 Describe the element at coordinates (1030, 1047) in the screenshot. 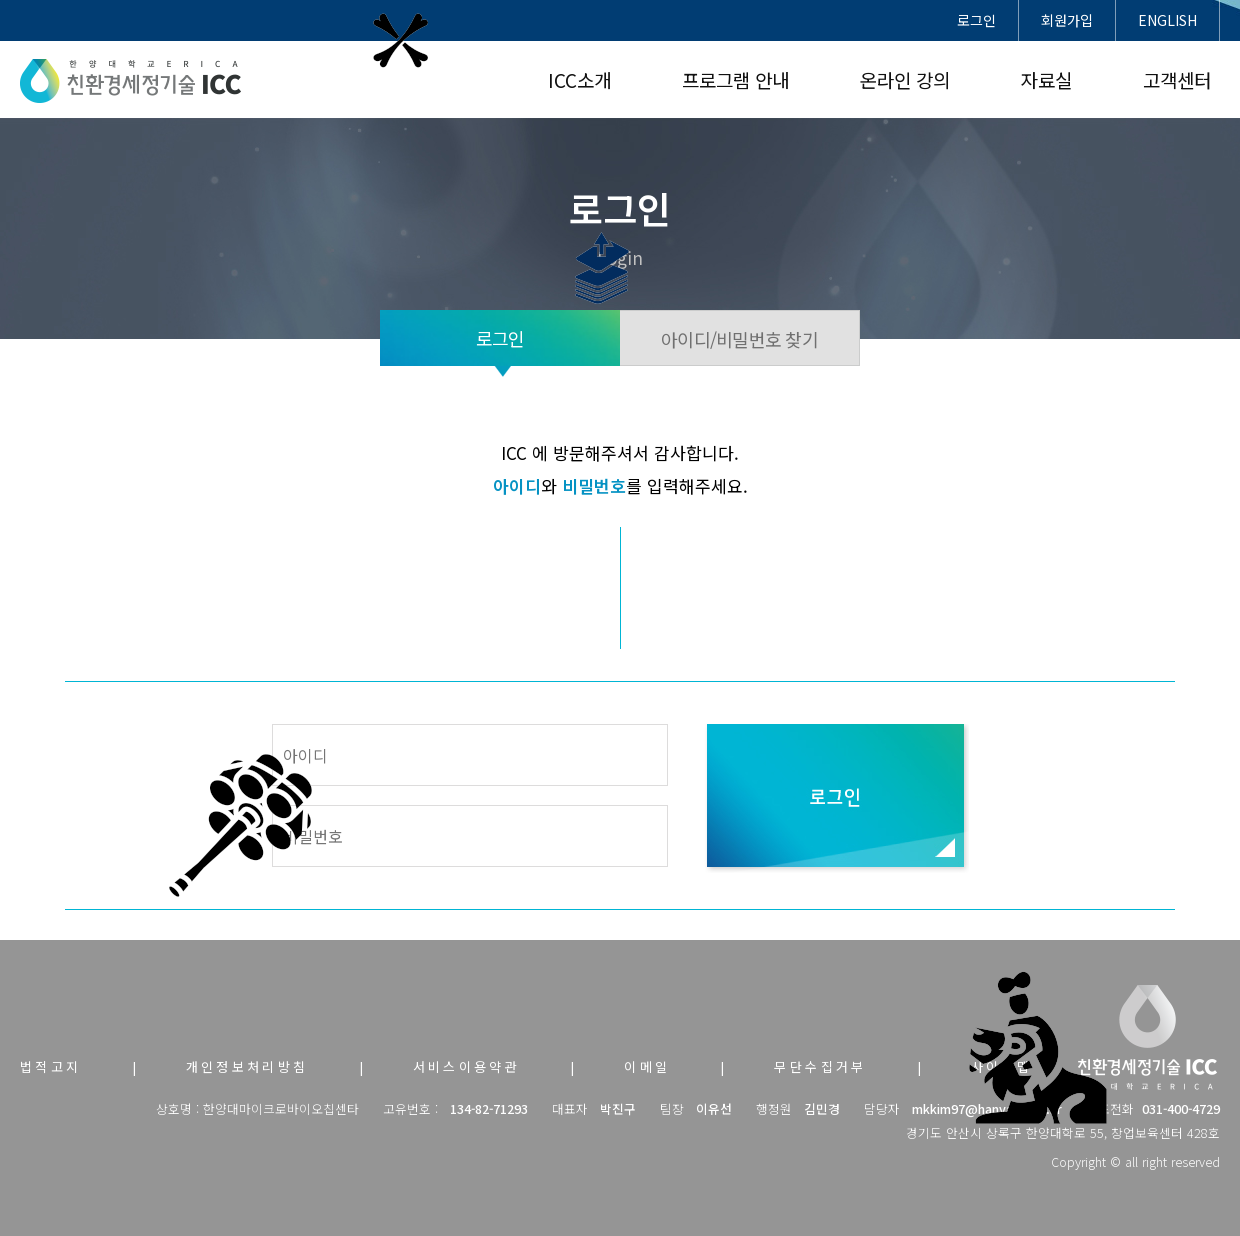

I see `strength tarot card icon` at that location.